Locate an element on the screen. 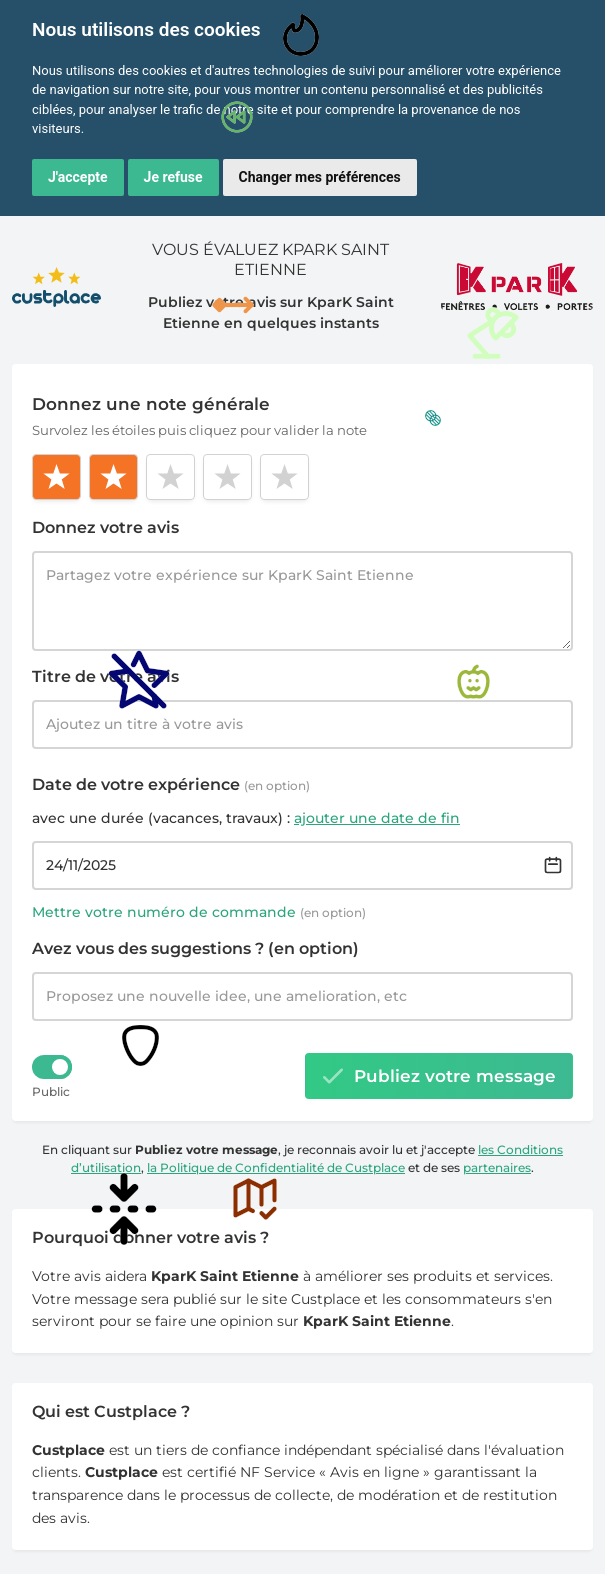 The height and width of the screenshot is (1574, 605). navigate to next step or section is located at coordinates (233, 305).